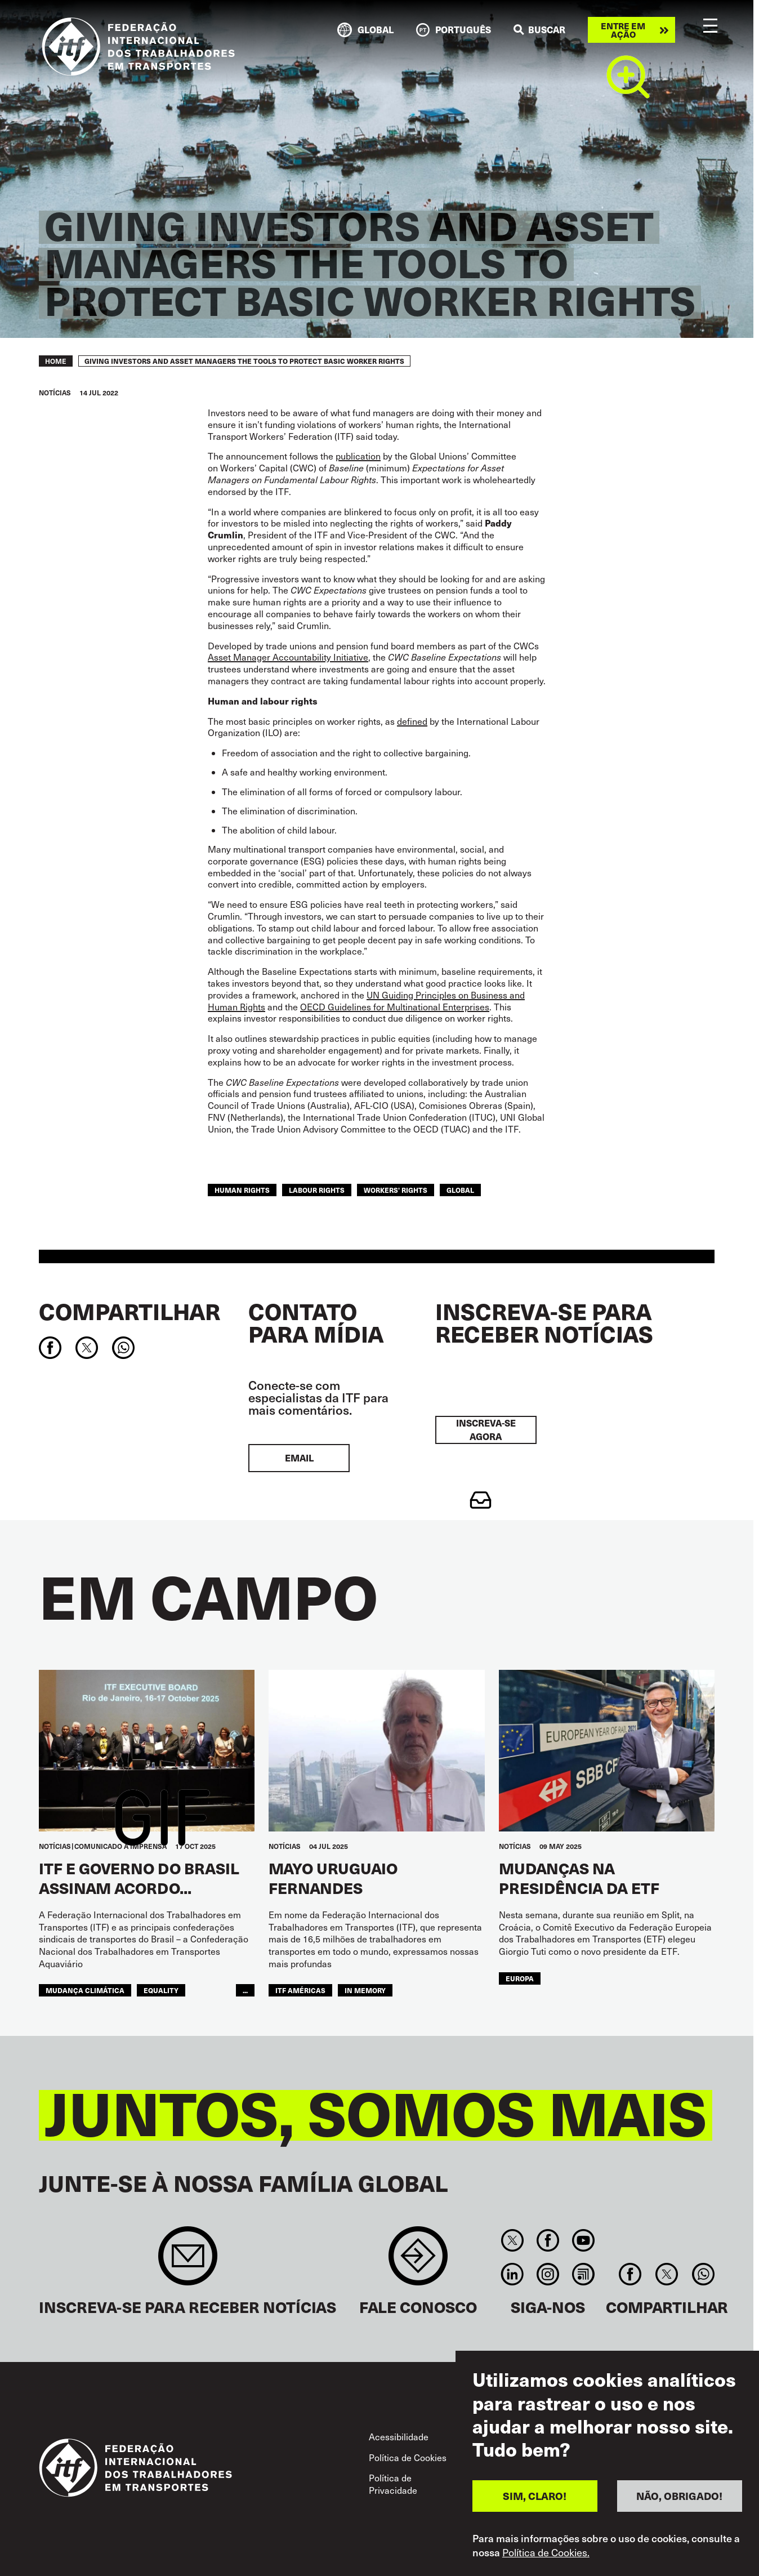 Image resolution: width=759 pixels, height=2576 pixels. What do you see at coordinates (480, 1500) in the screenshot?
I see `view your inbox` at bounding box center [480, 1500].